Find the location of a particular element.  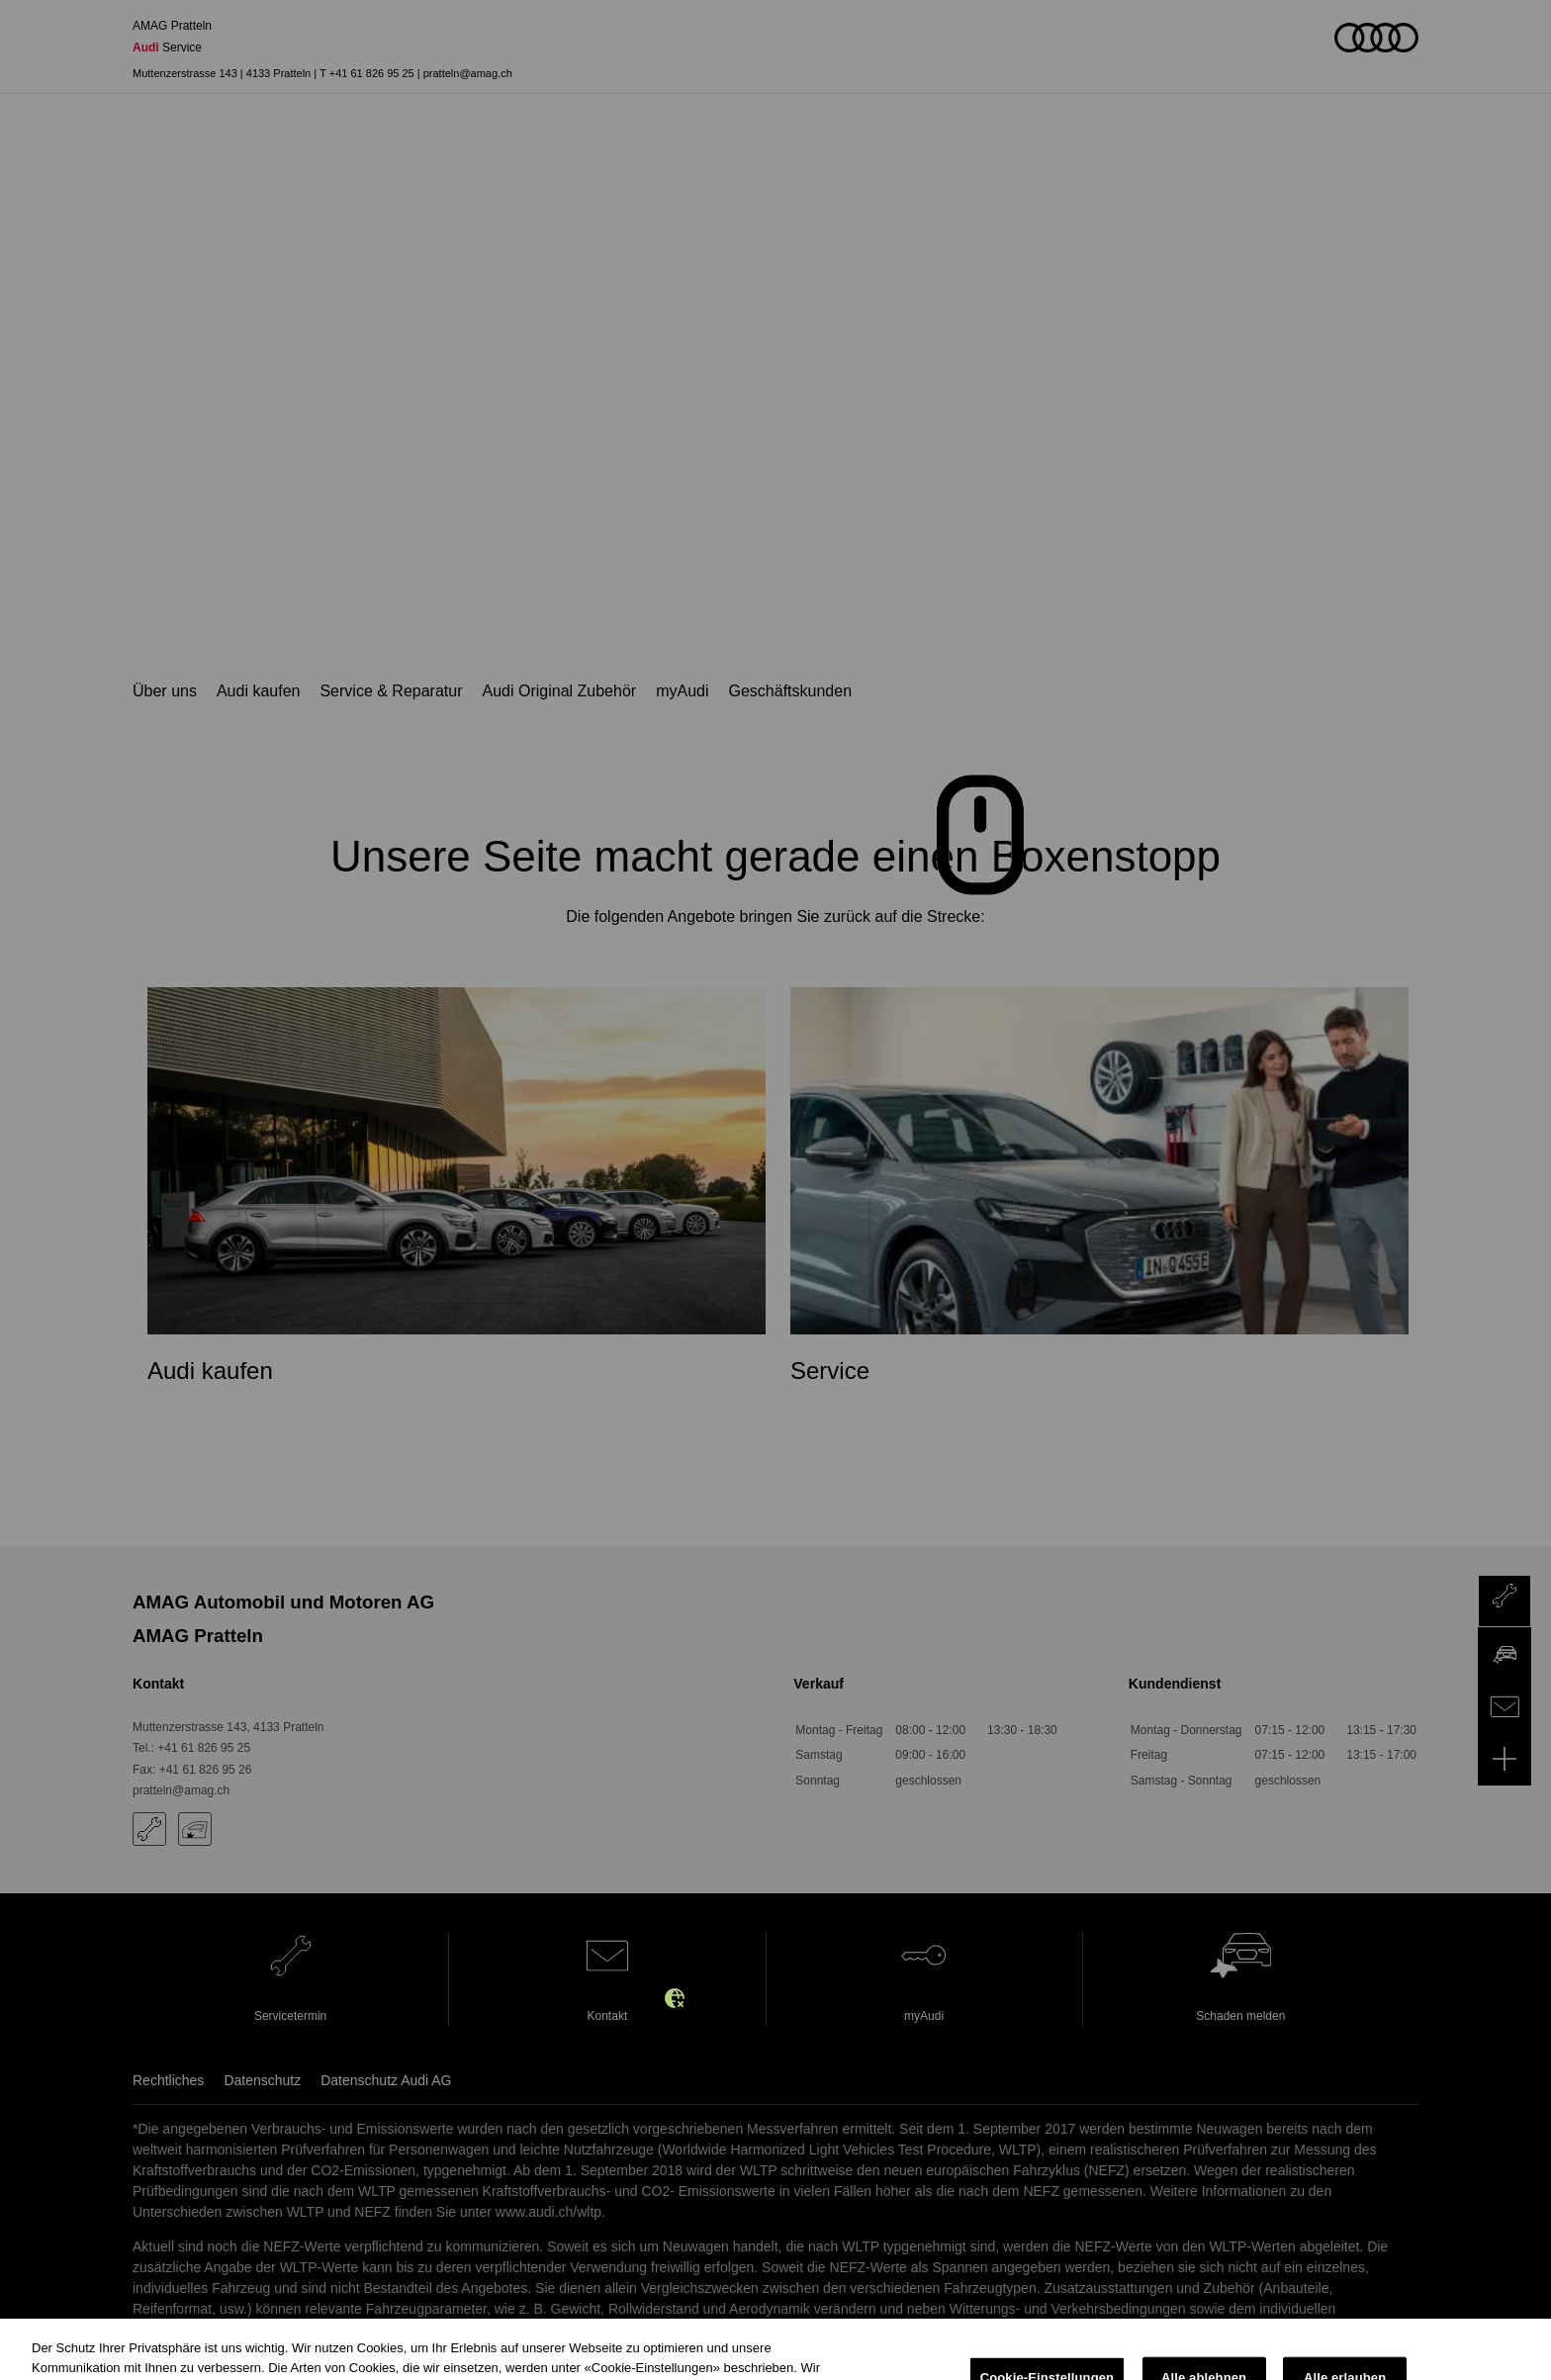

mouse input device indicator is located at coordinates (980, 835).